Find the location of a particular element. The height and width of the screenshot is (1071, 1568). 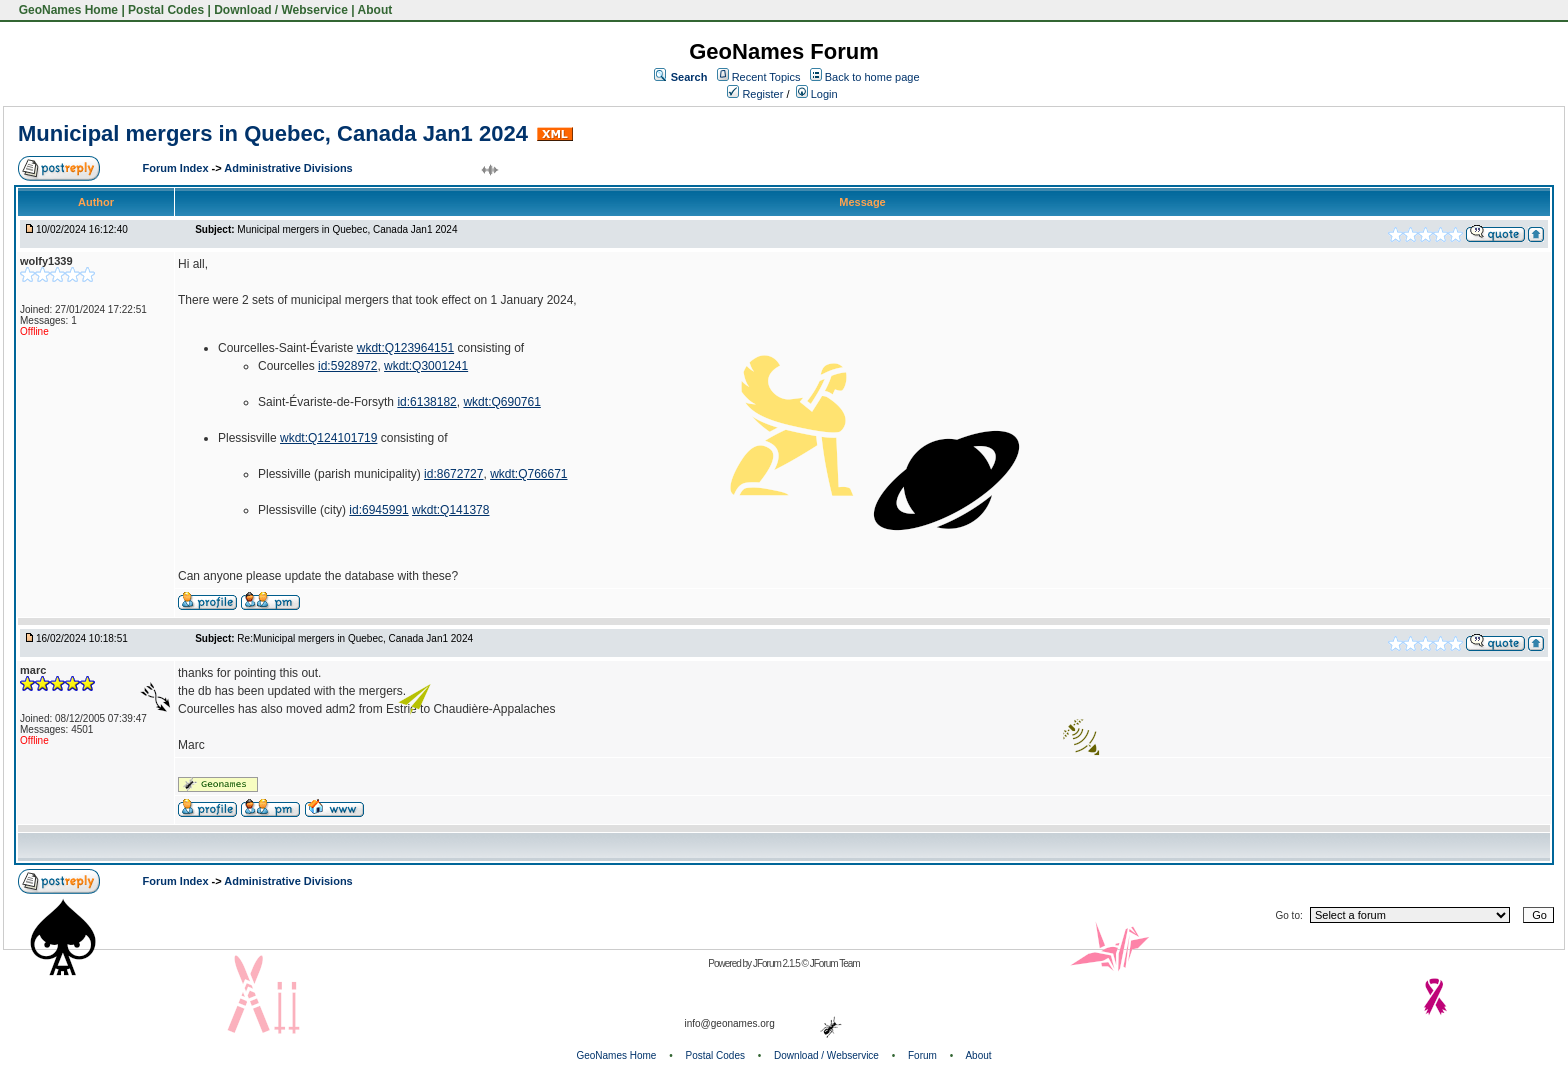

indicates death or game over in a card game is located at coordinates (63, 936).